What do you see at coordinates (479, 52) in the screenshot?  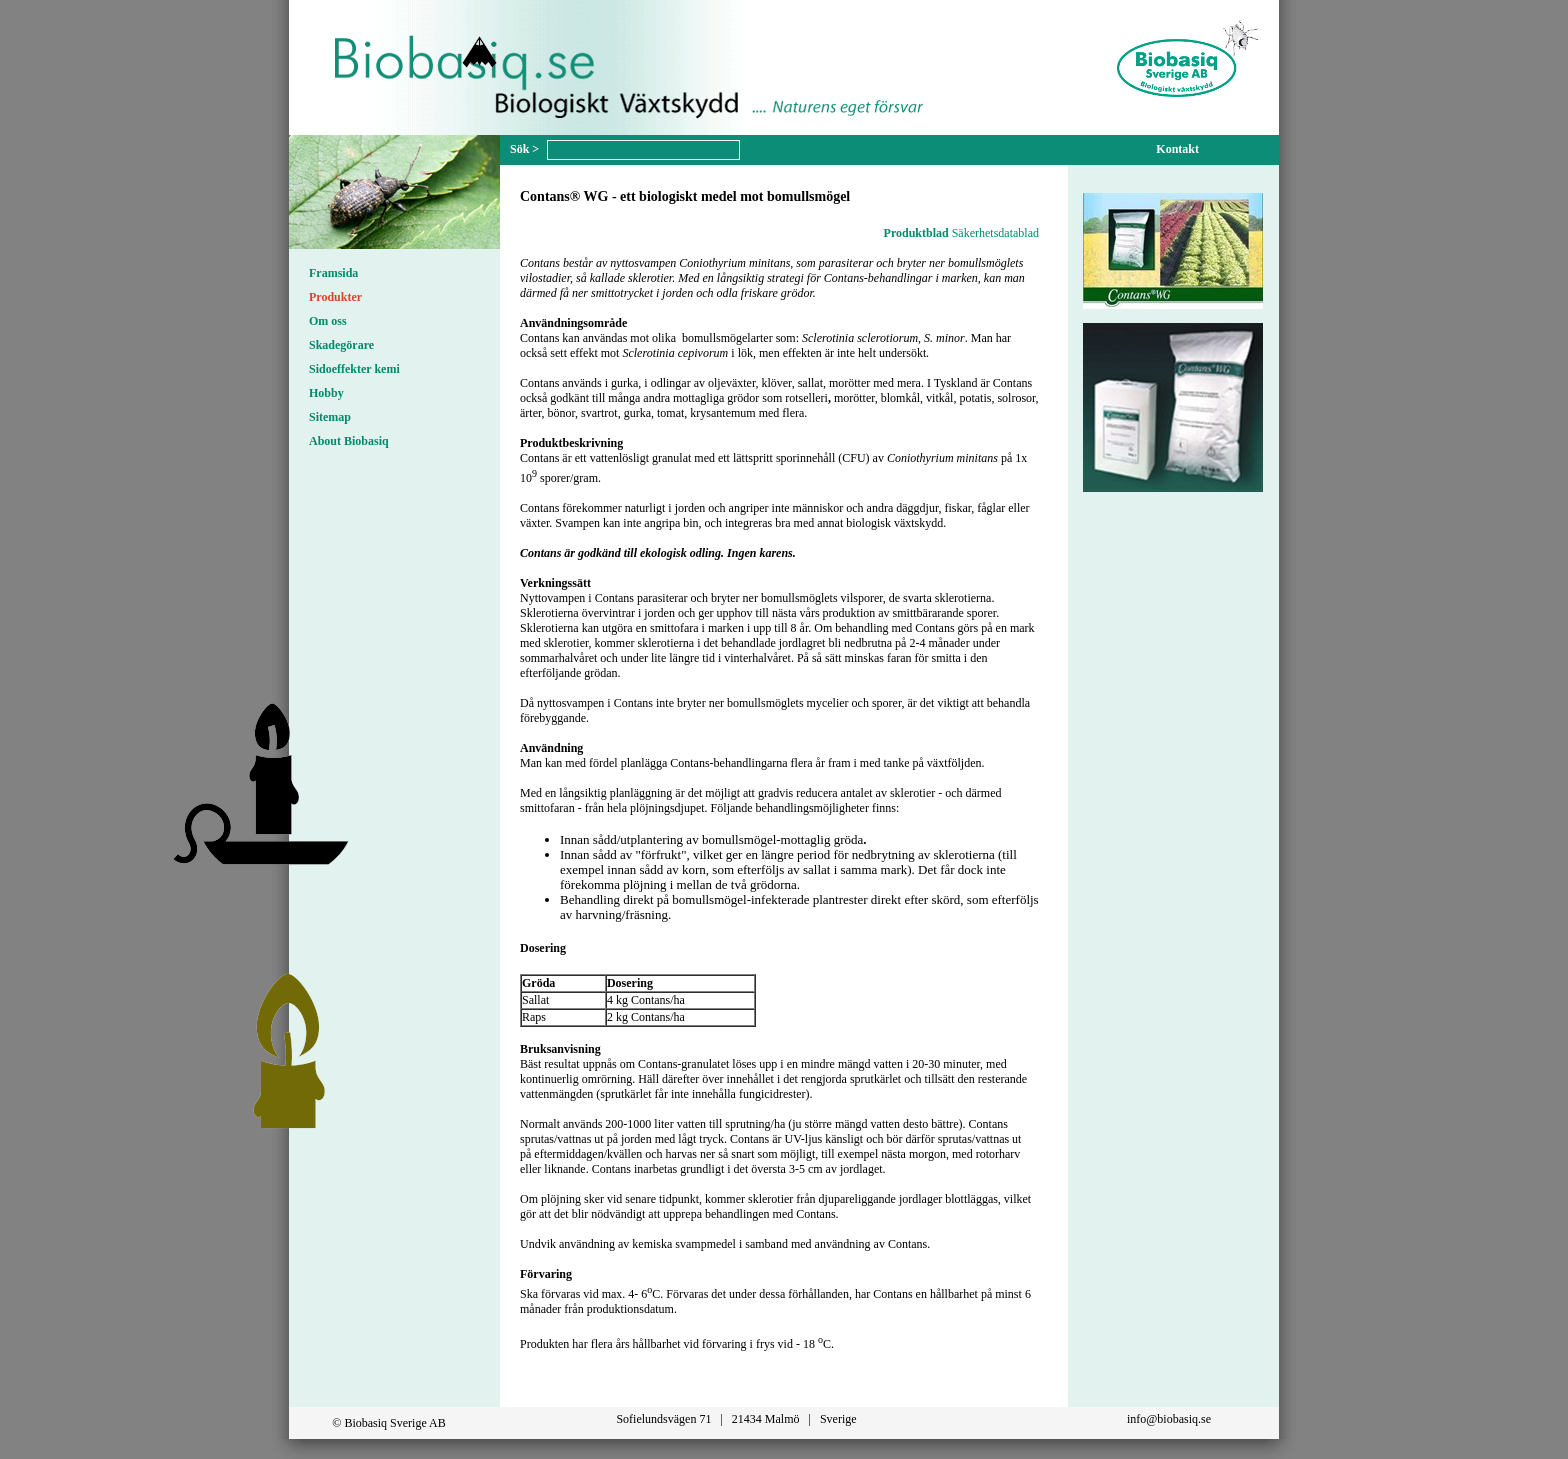 I see `stealth bomber aircraft unit in a strategy game` at bounding box center [479, 52].